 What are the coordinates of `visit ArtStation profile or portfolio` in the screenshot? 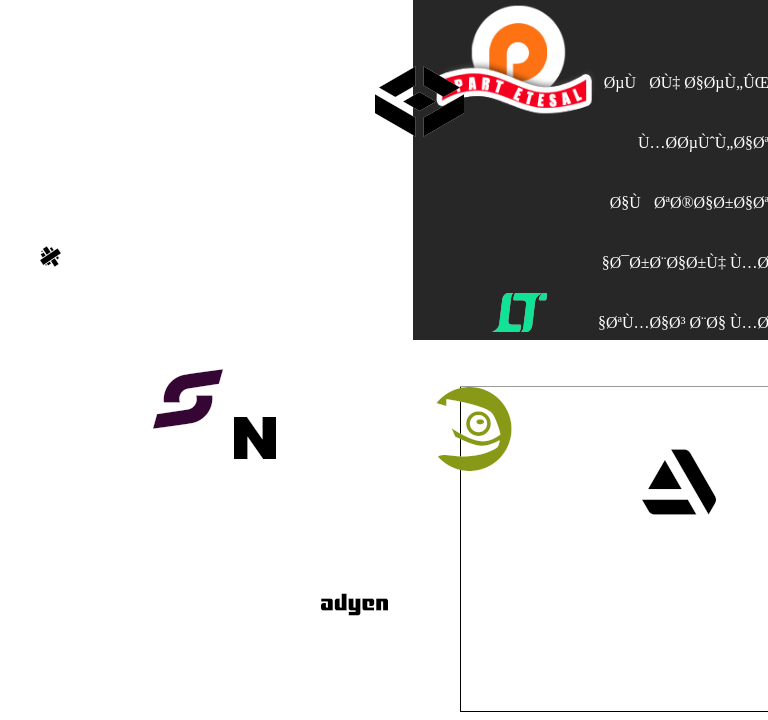 It's located at (679, 482).